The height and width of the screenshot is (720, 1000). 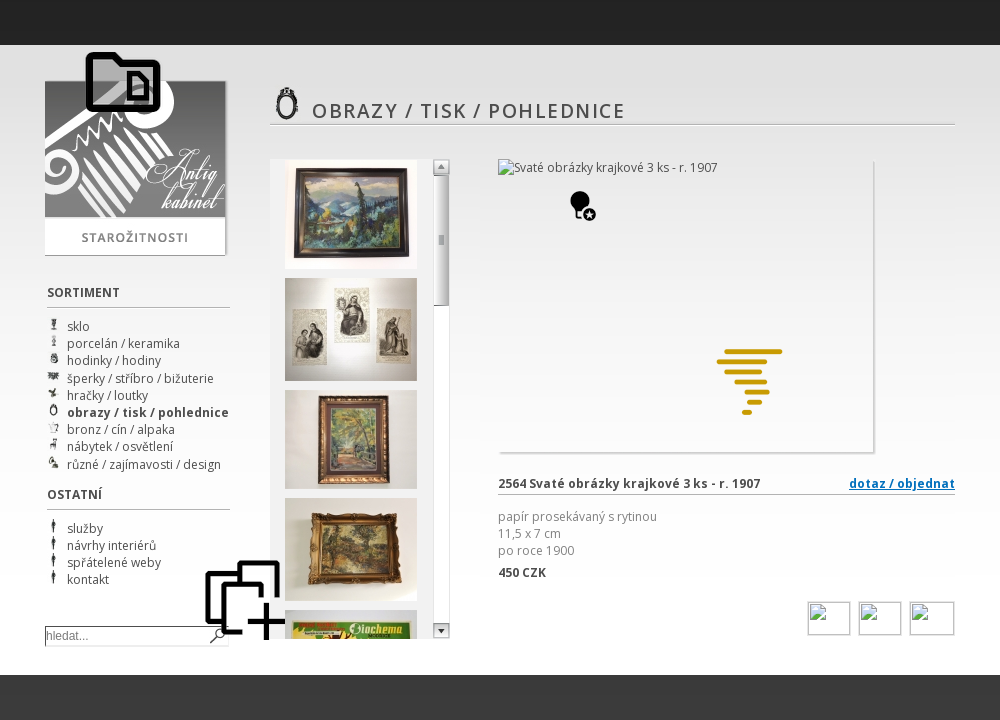 I want to click on create a new collection, so click(x=242, y=597).